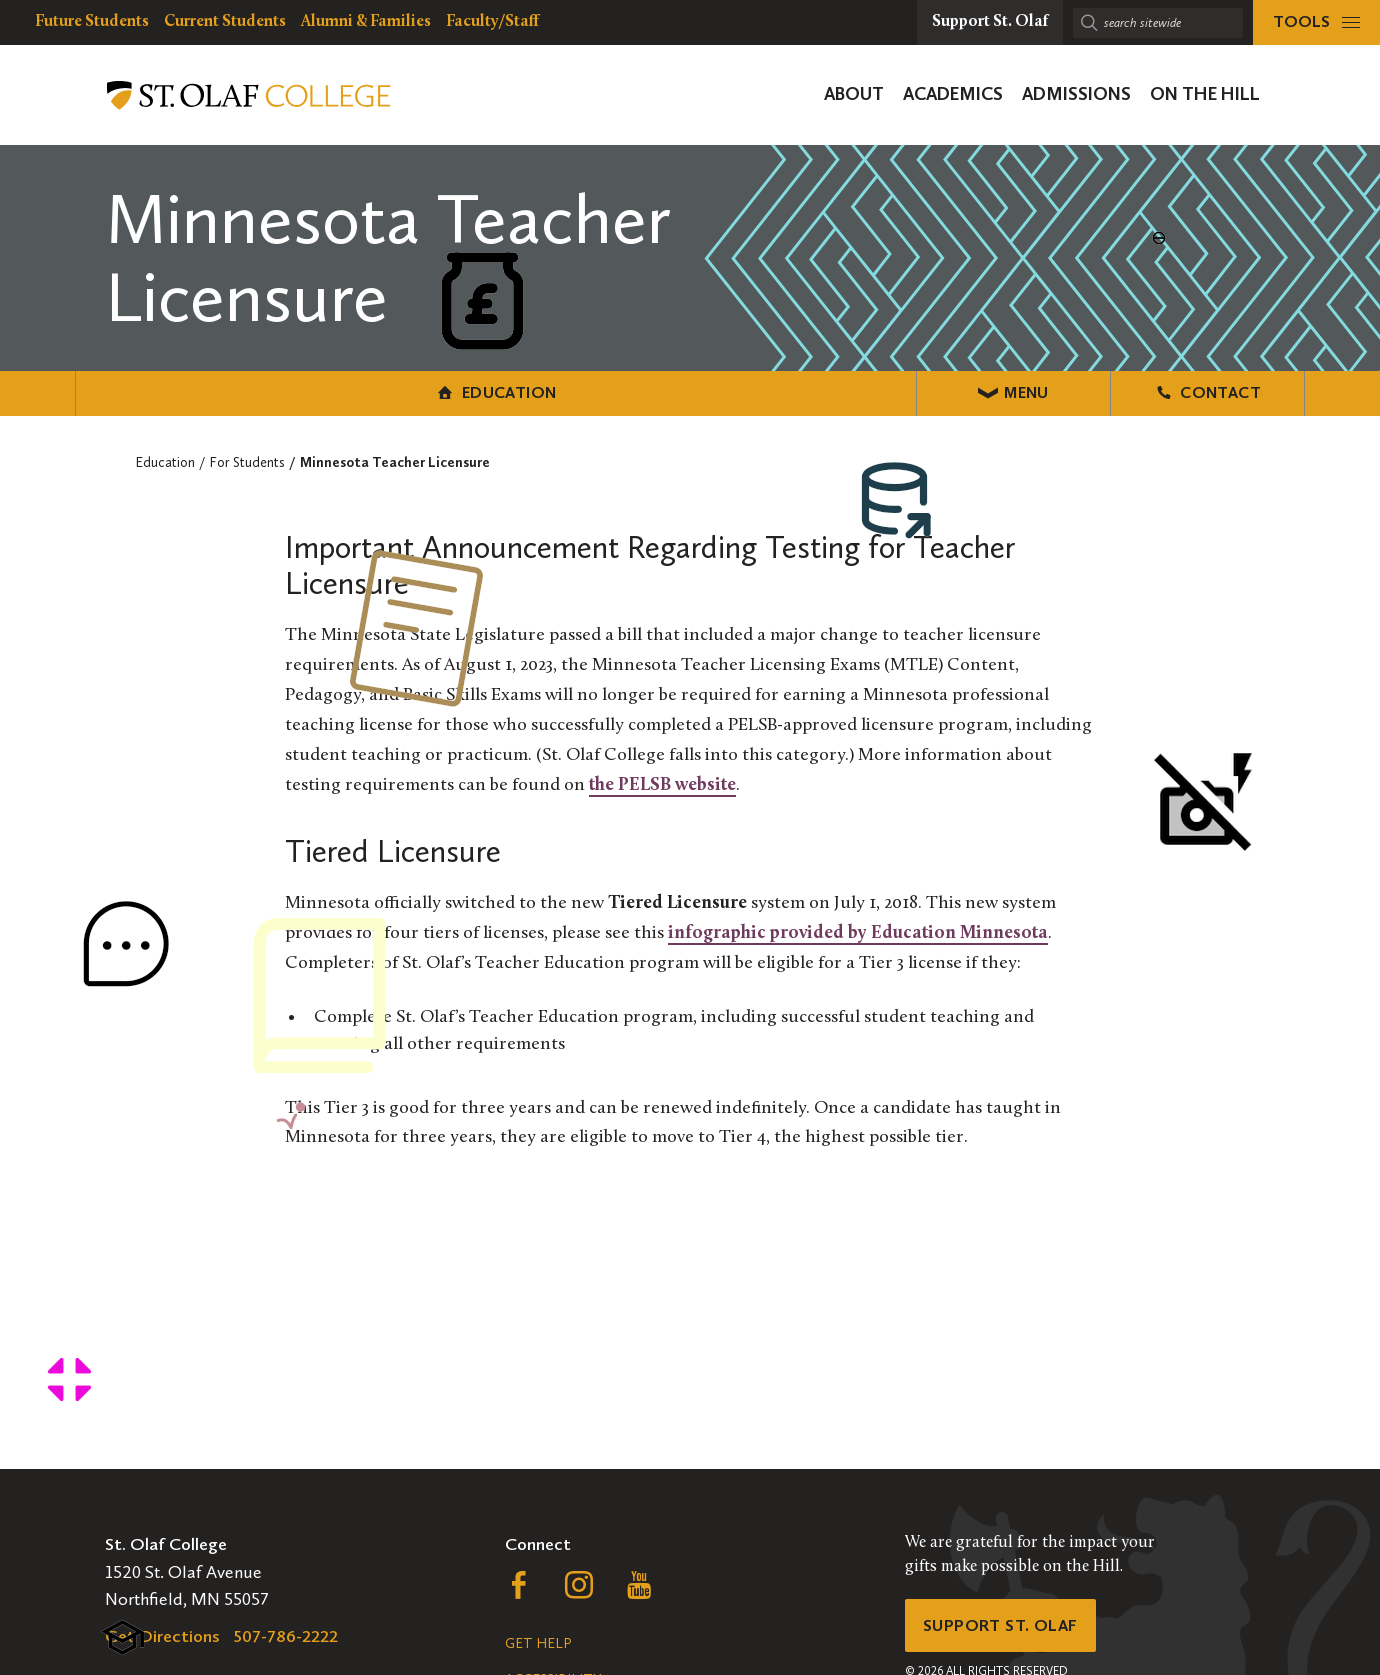 This screenshot has width=1380, height=1675. I want to click on indicates a bounce or rebound animation to the right, so click(291, 1115).